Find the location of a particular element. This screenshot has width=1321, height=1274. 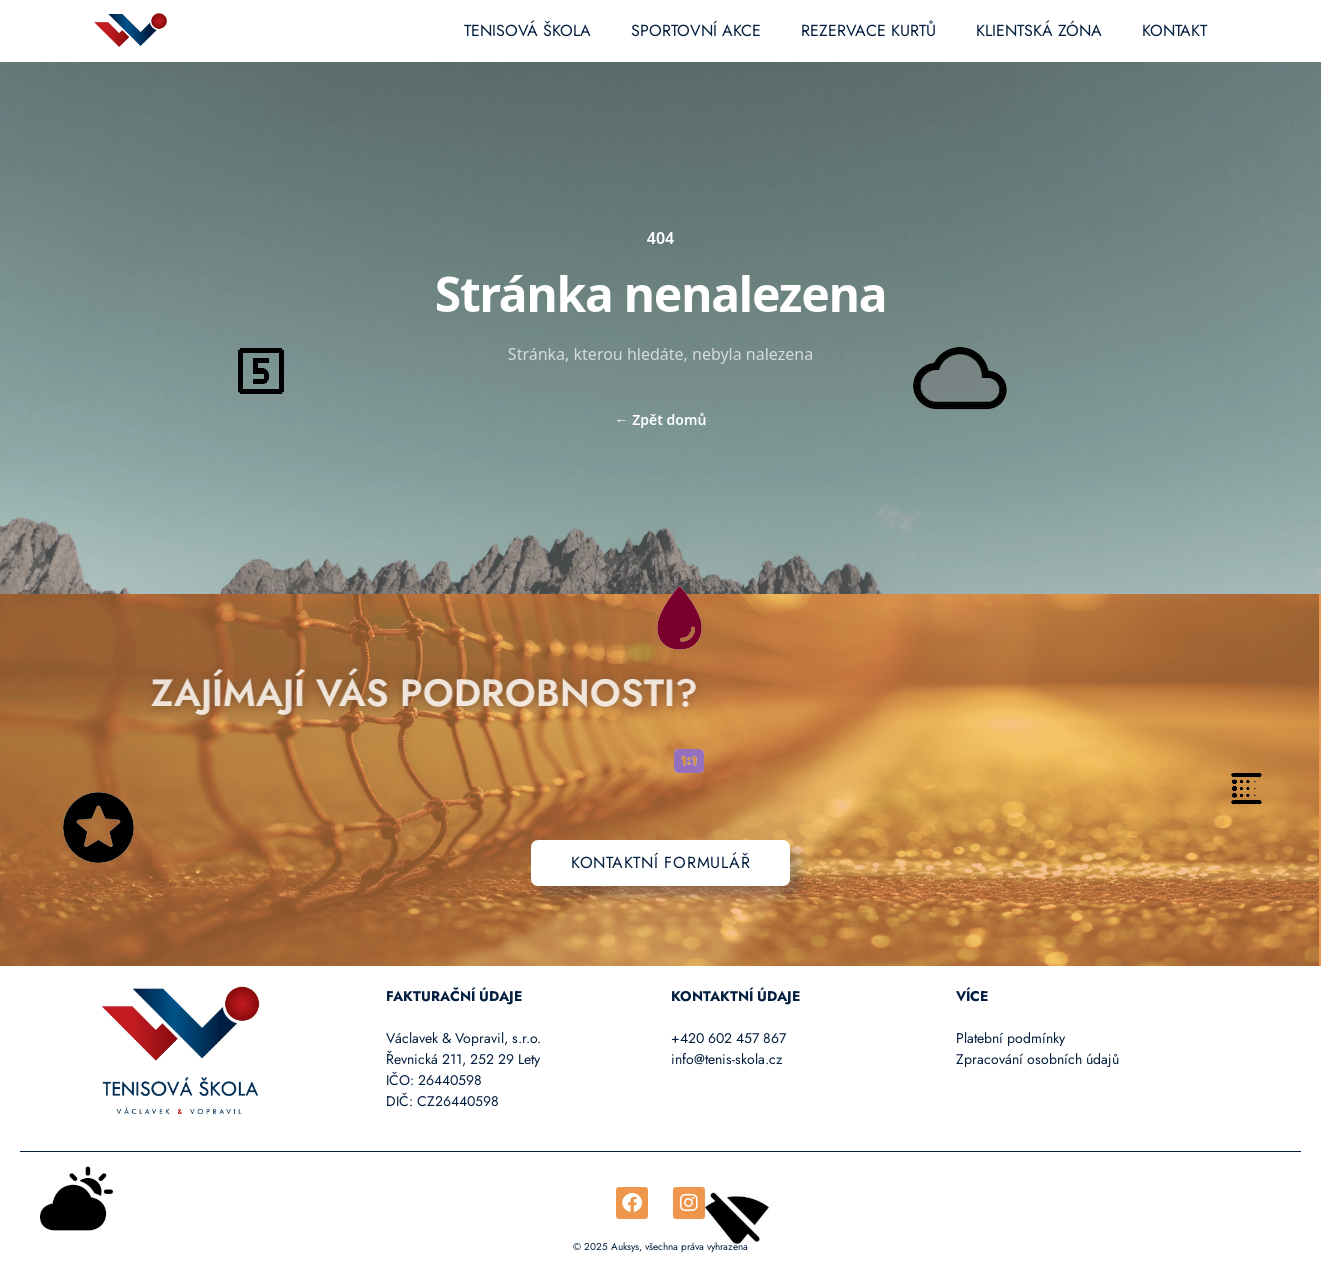

indicates a one-to-one relationship in a database or data model is located at coordinates (689, 761).